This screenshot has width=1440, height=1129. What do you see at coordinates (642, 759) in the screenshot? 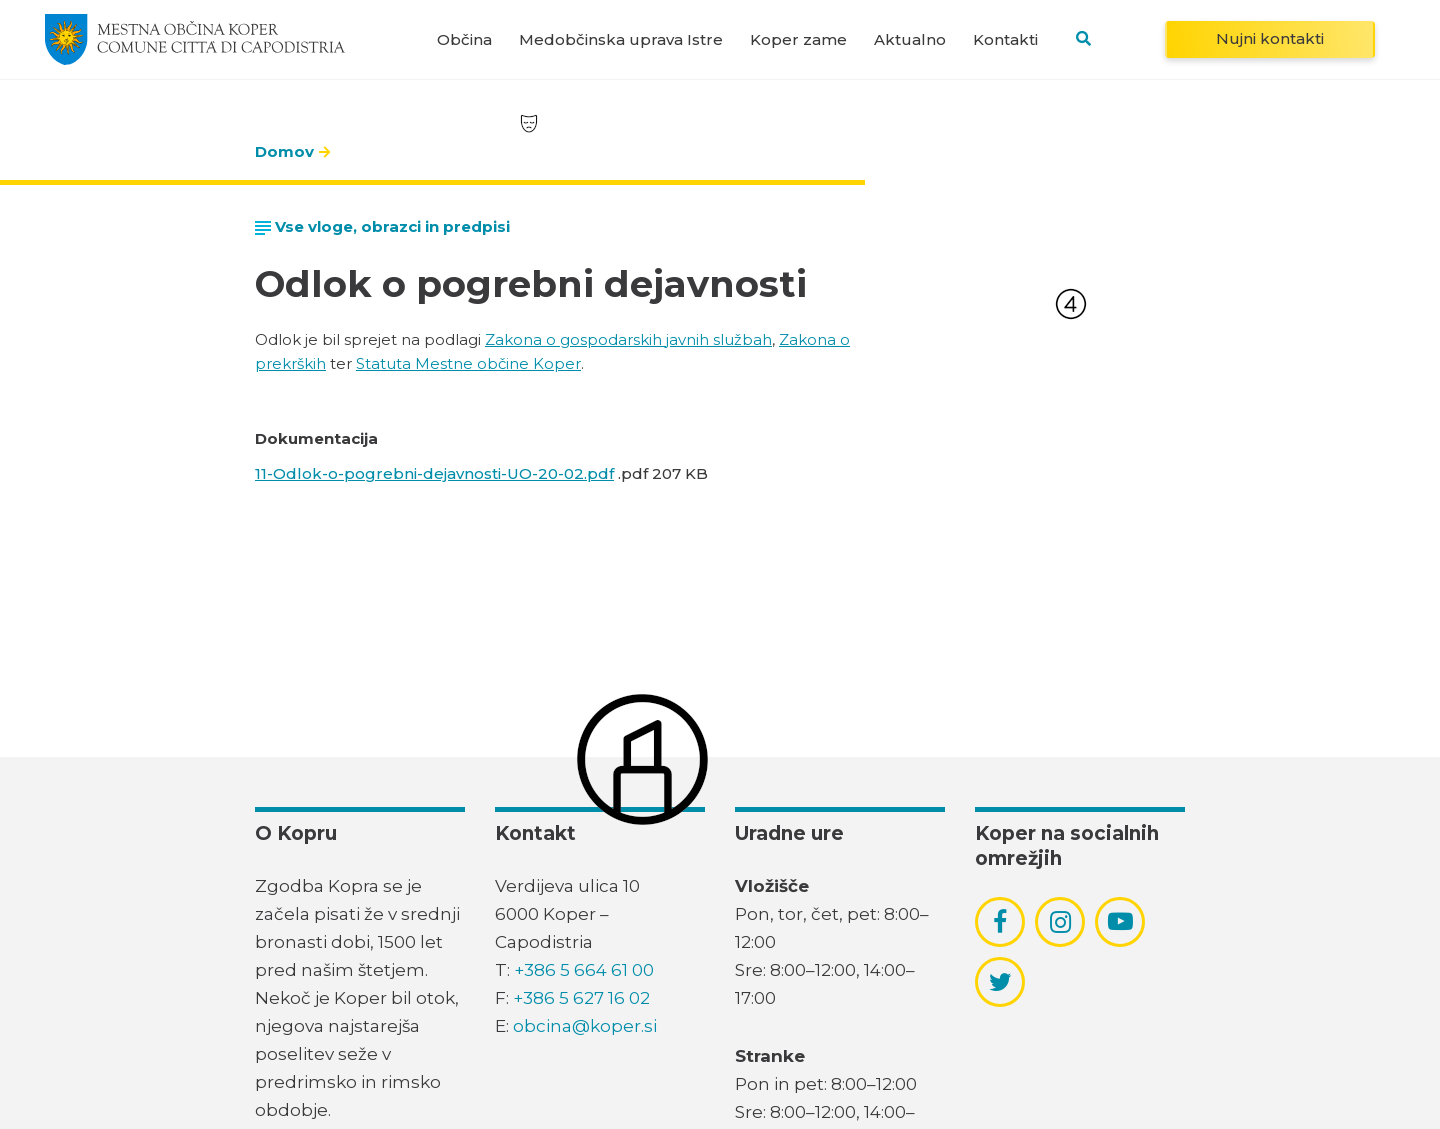
I see `activate highlighter tool` at bounding box center [642, 759].